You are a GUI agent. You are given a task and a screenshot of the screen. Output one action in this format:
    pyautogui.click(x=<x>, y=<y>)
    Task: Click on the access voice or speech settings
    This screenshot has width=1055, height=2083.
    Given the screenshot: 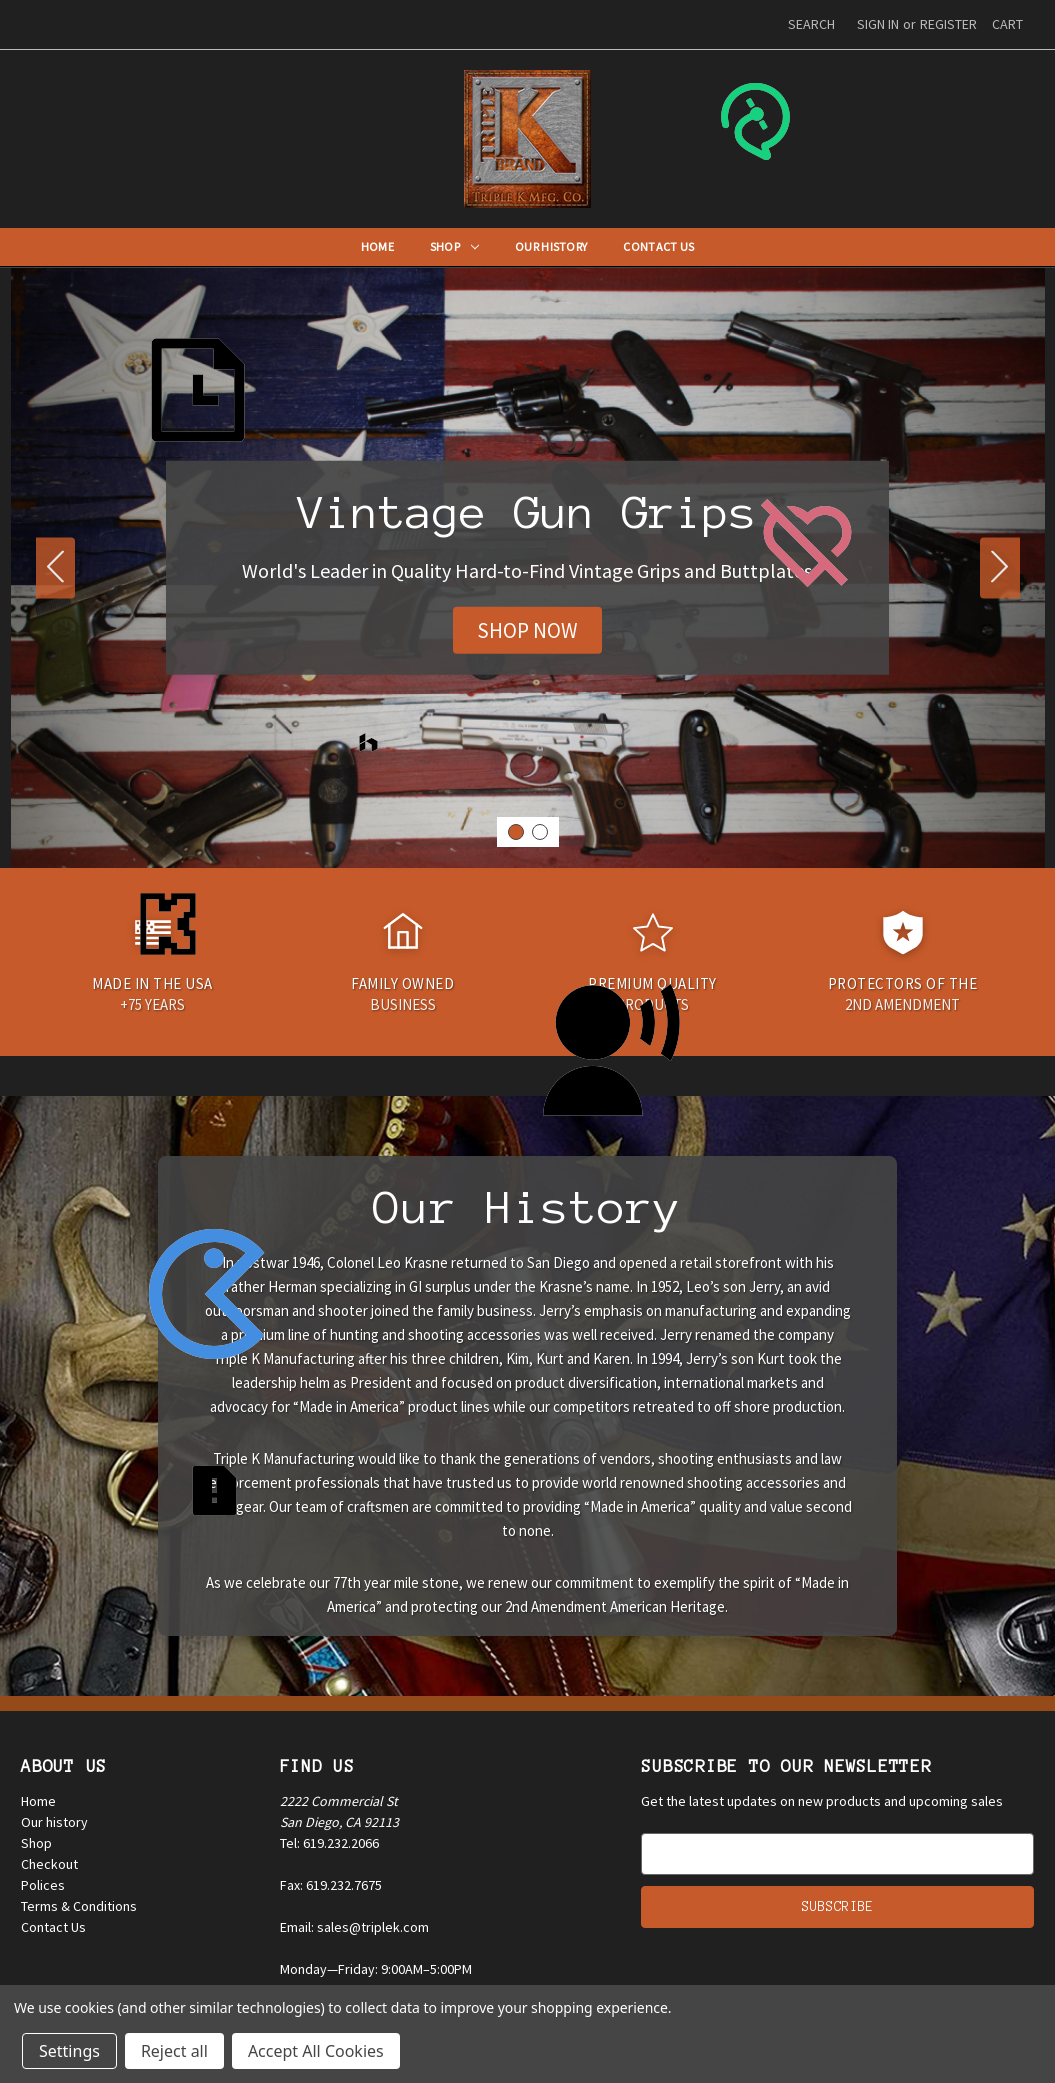 What is the action you would take?
    pyautogui.click(x=611, y=1053)
    